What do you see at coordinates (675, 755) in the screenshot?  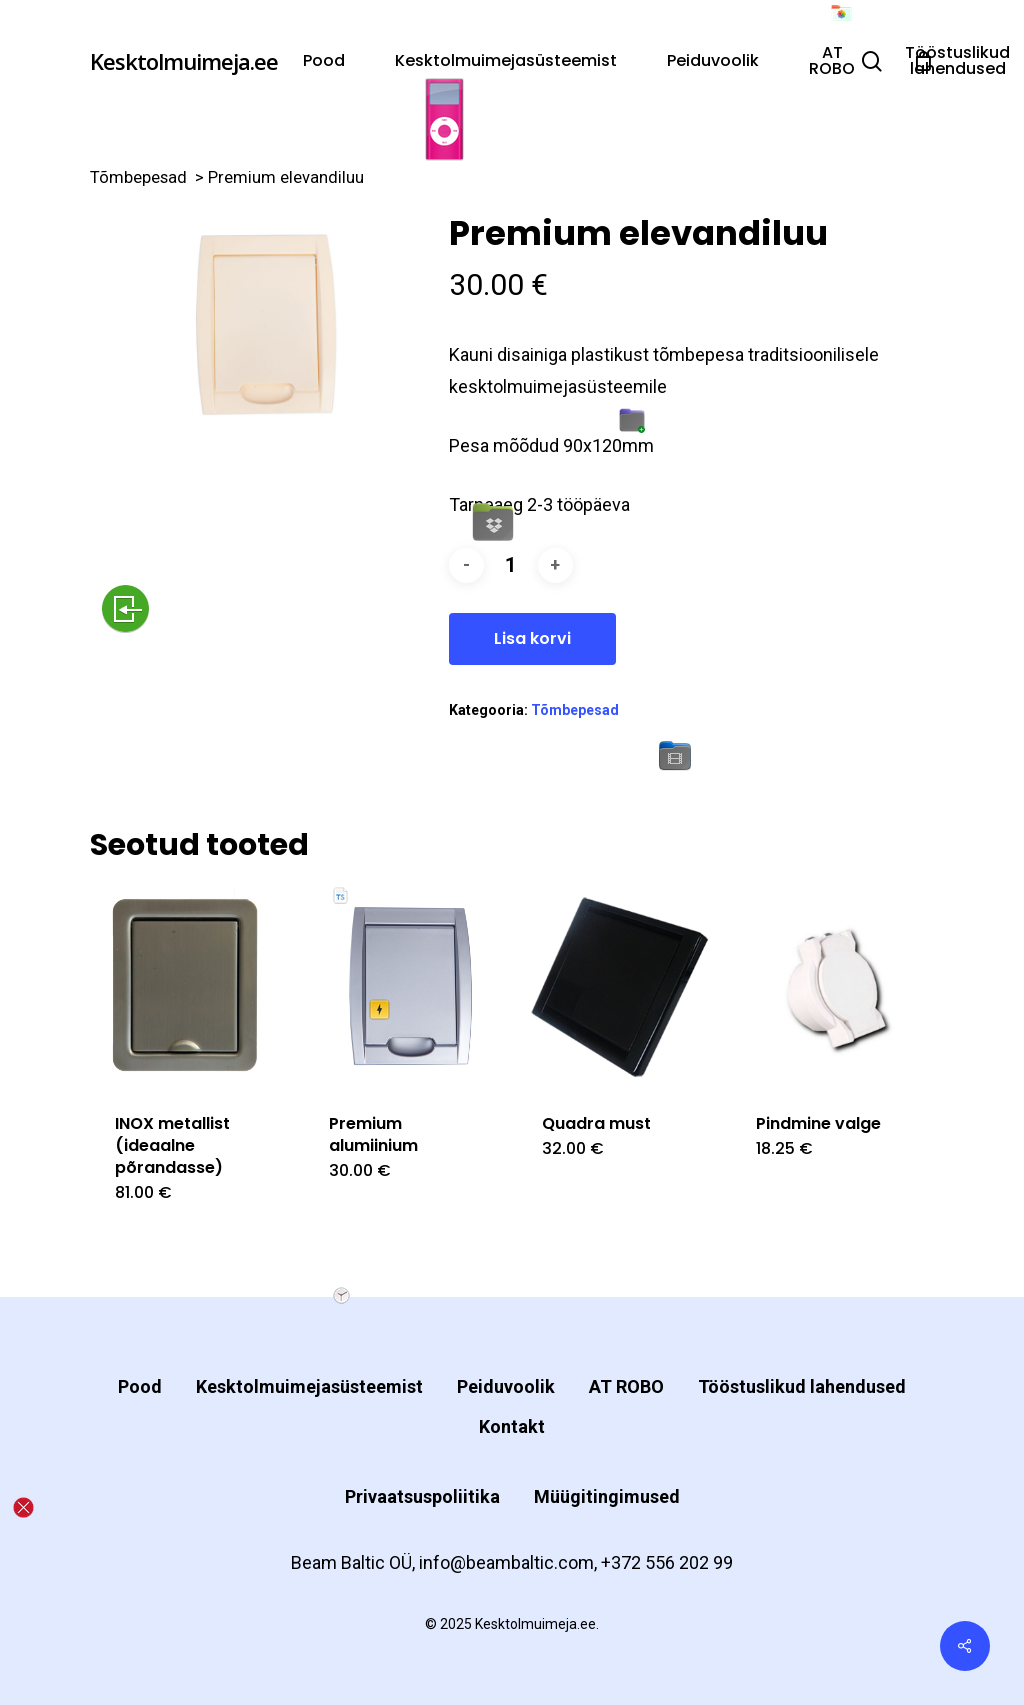 I see `open your videos folder` at bounding box center [675, 755].